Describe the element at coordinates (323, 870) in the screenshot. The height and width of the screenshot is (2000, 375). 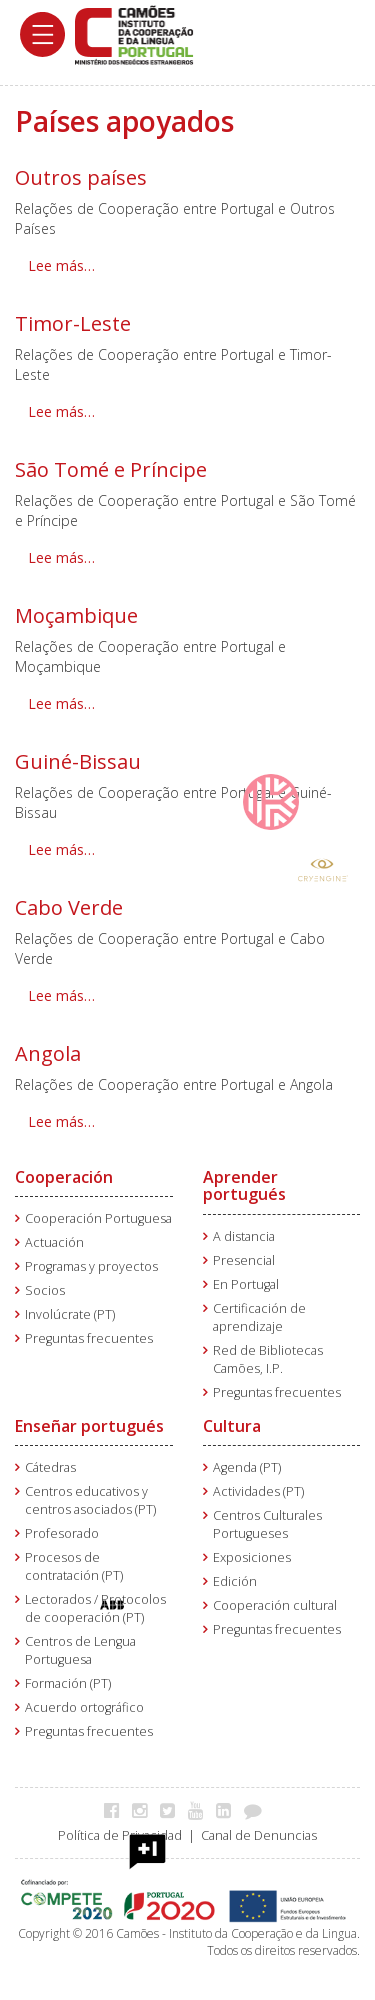
I see `visit the CryEngine website or documentation` at that location.